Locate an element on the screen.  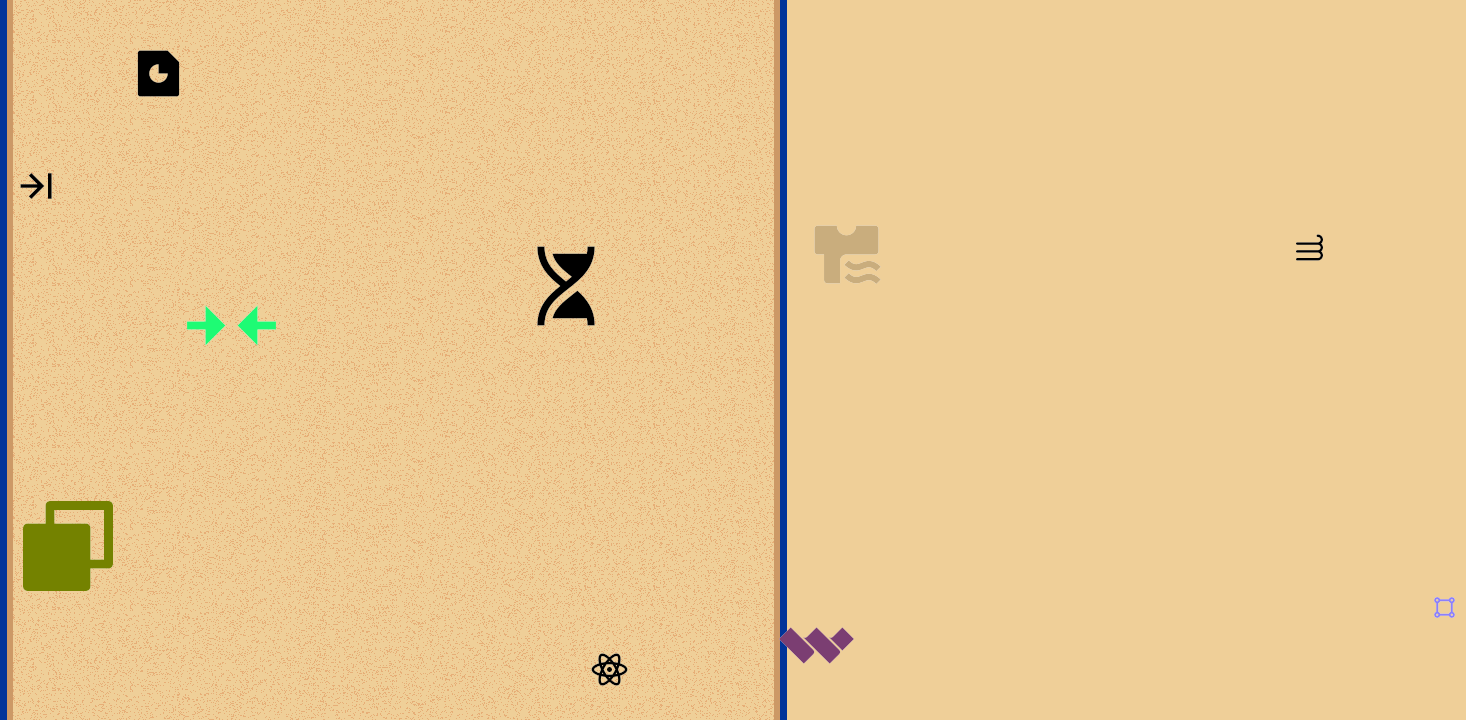
select multiple items is located at coordinates (68, 546).